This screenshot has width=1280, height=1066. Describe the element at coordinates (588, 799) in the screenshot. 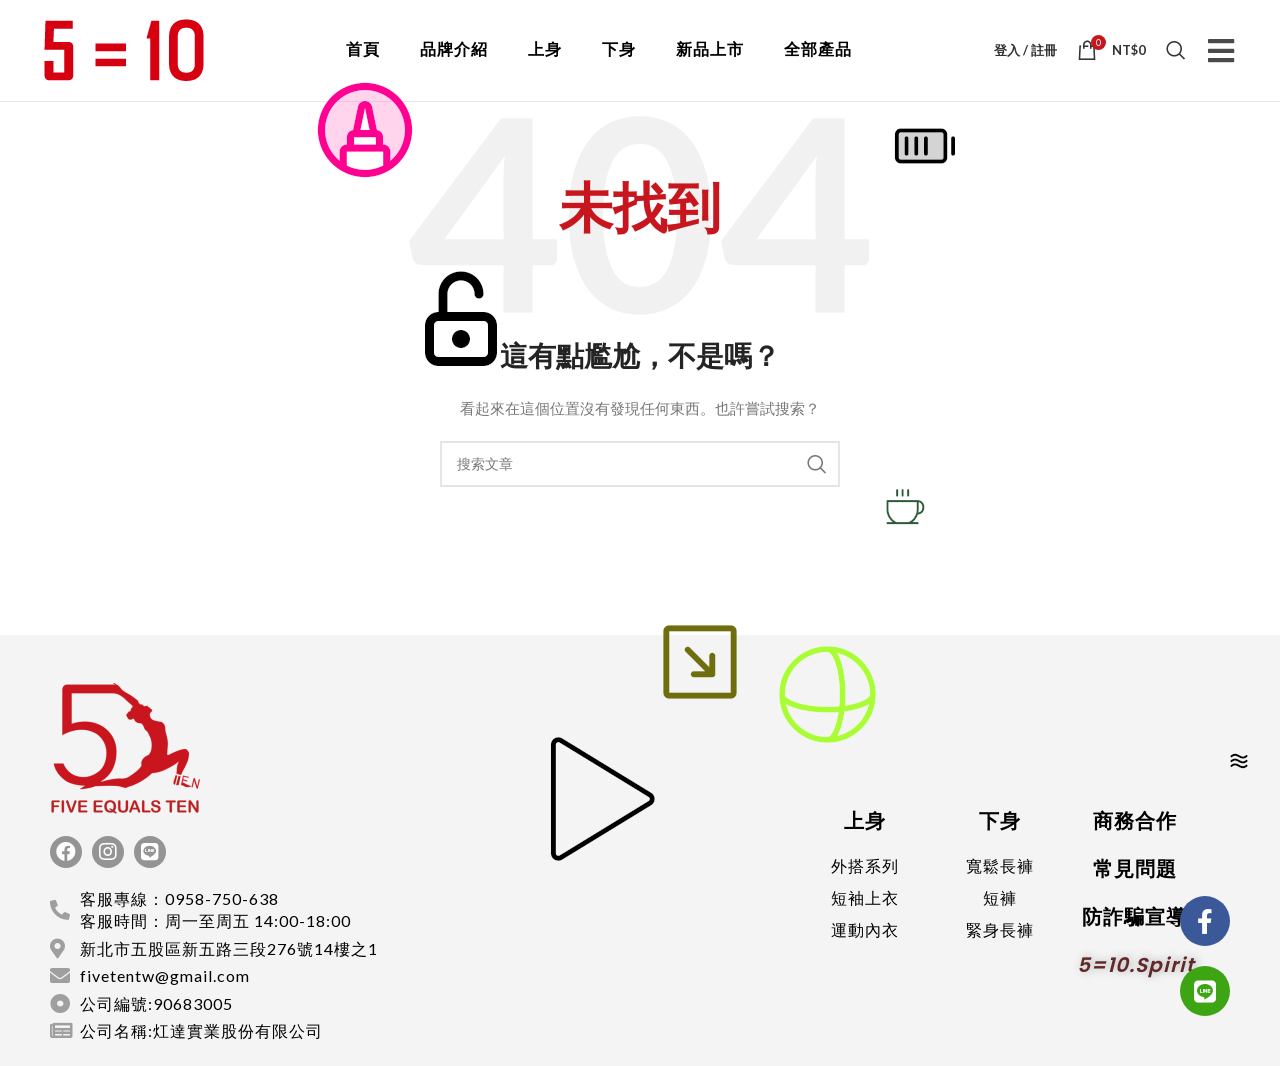

I see `play media or start playback` at that location.